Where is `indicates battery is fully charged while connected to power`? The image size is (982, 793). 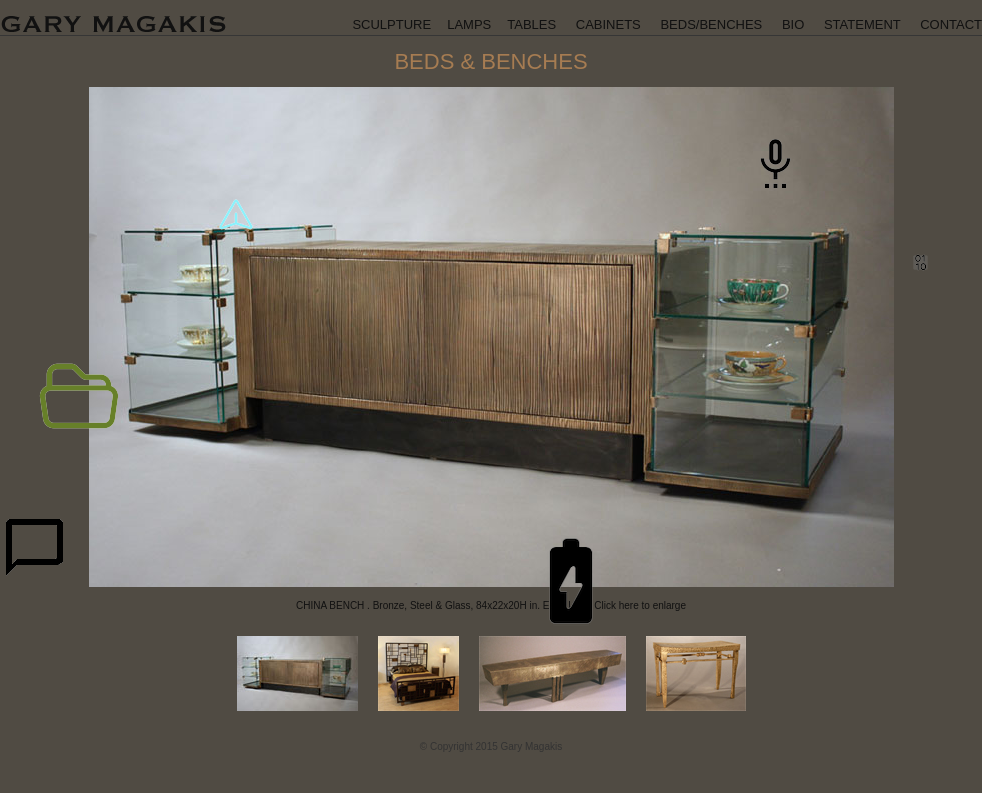 indicates battery is fully charged while connected to power is located at coordinates (571, 581).